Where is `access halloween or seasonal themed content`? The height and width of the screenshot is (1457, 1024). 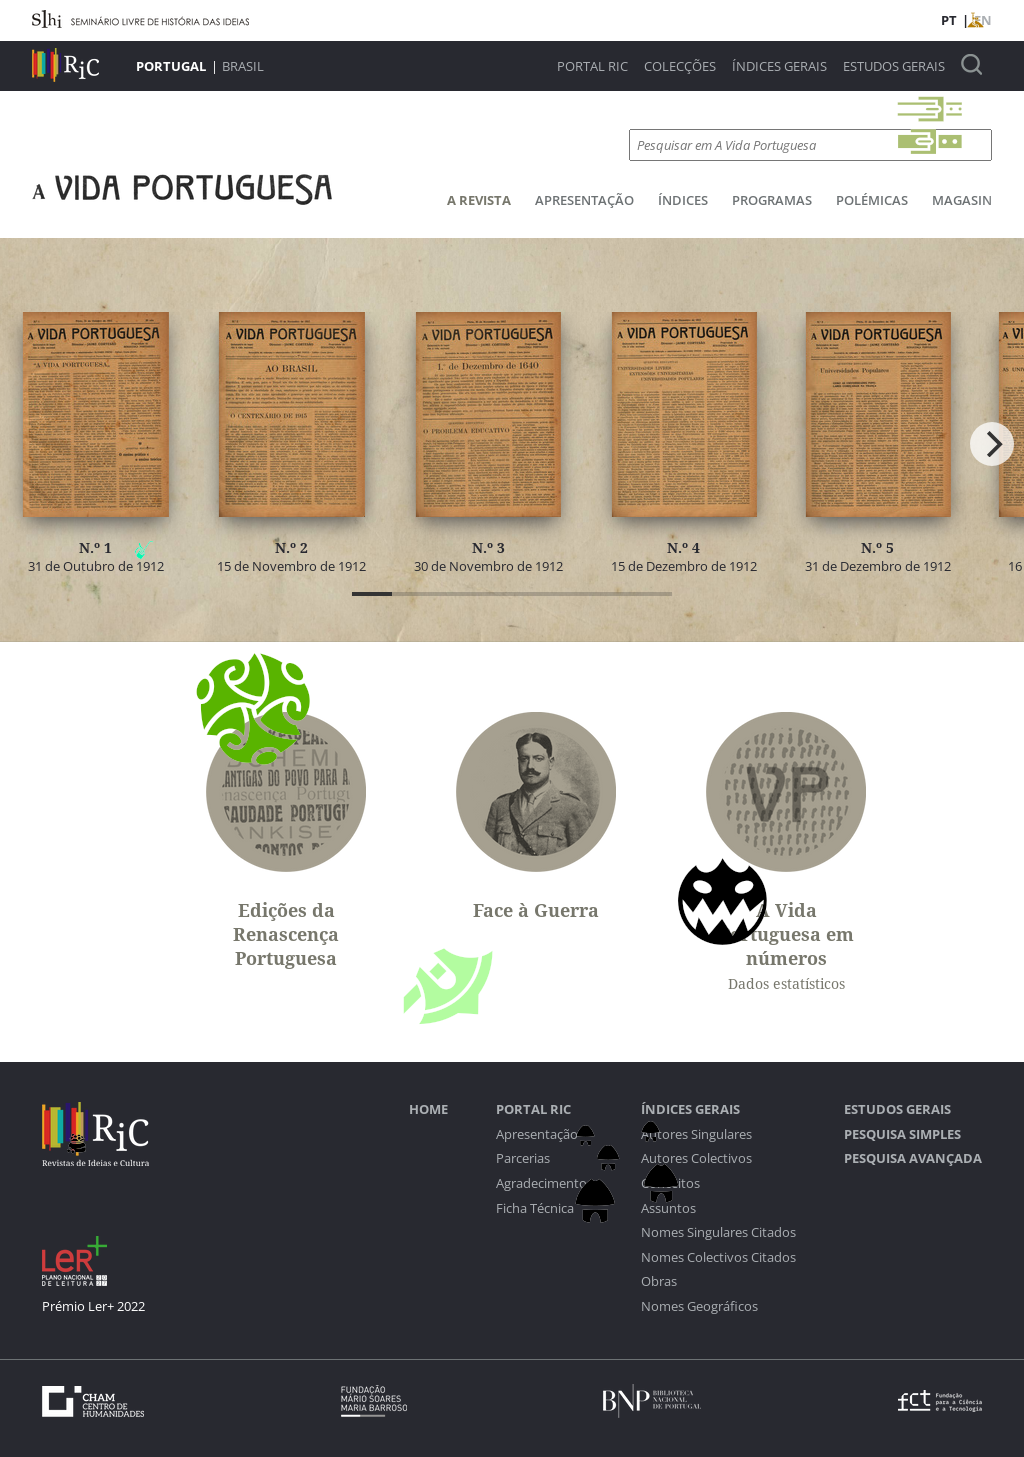
access halloween or seasonal themed content is located at coordinates (722, 903).